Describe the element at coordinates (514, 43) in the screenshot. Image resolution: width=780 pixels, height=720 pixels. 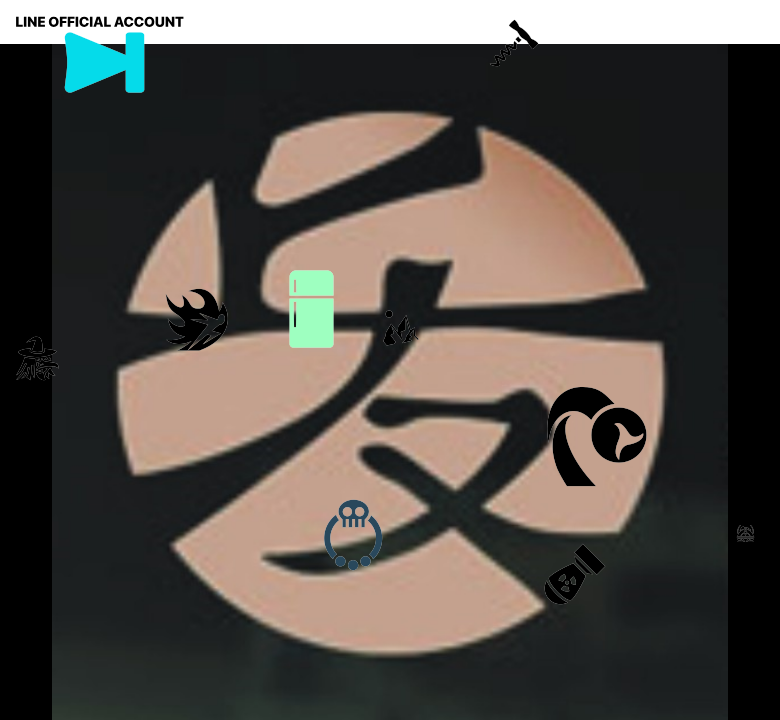
I see `wine or beverage tool in a kitchen app` at that location.